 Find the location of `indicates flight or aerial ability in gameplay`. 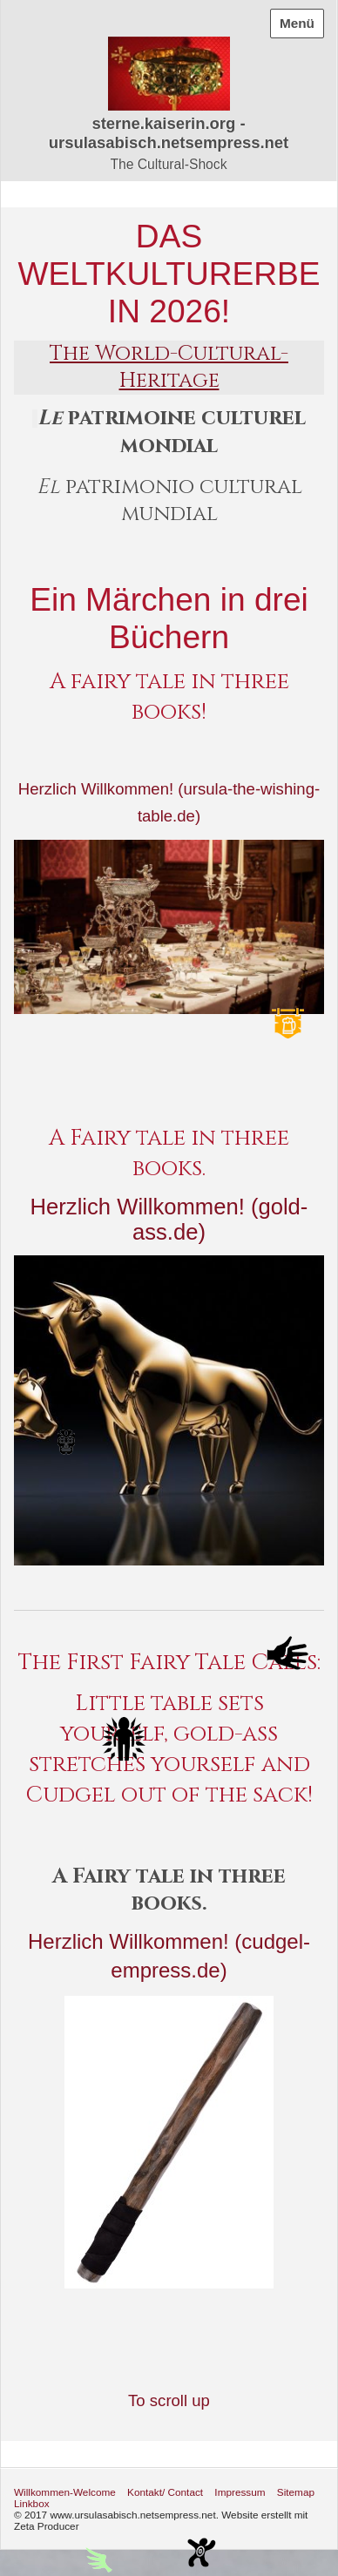

indicates flight or aerial ability in gameplay is located at coordinates (98, 2559).